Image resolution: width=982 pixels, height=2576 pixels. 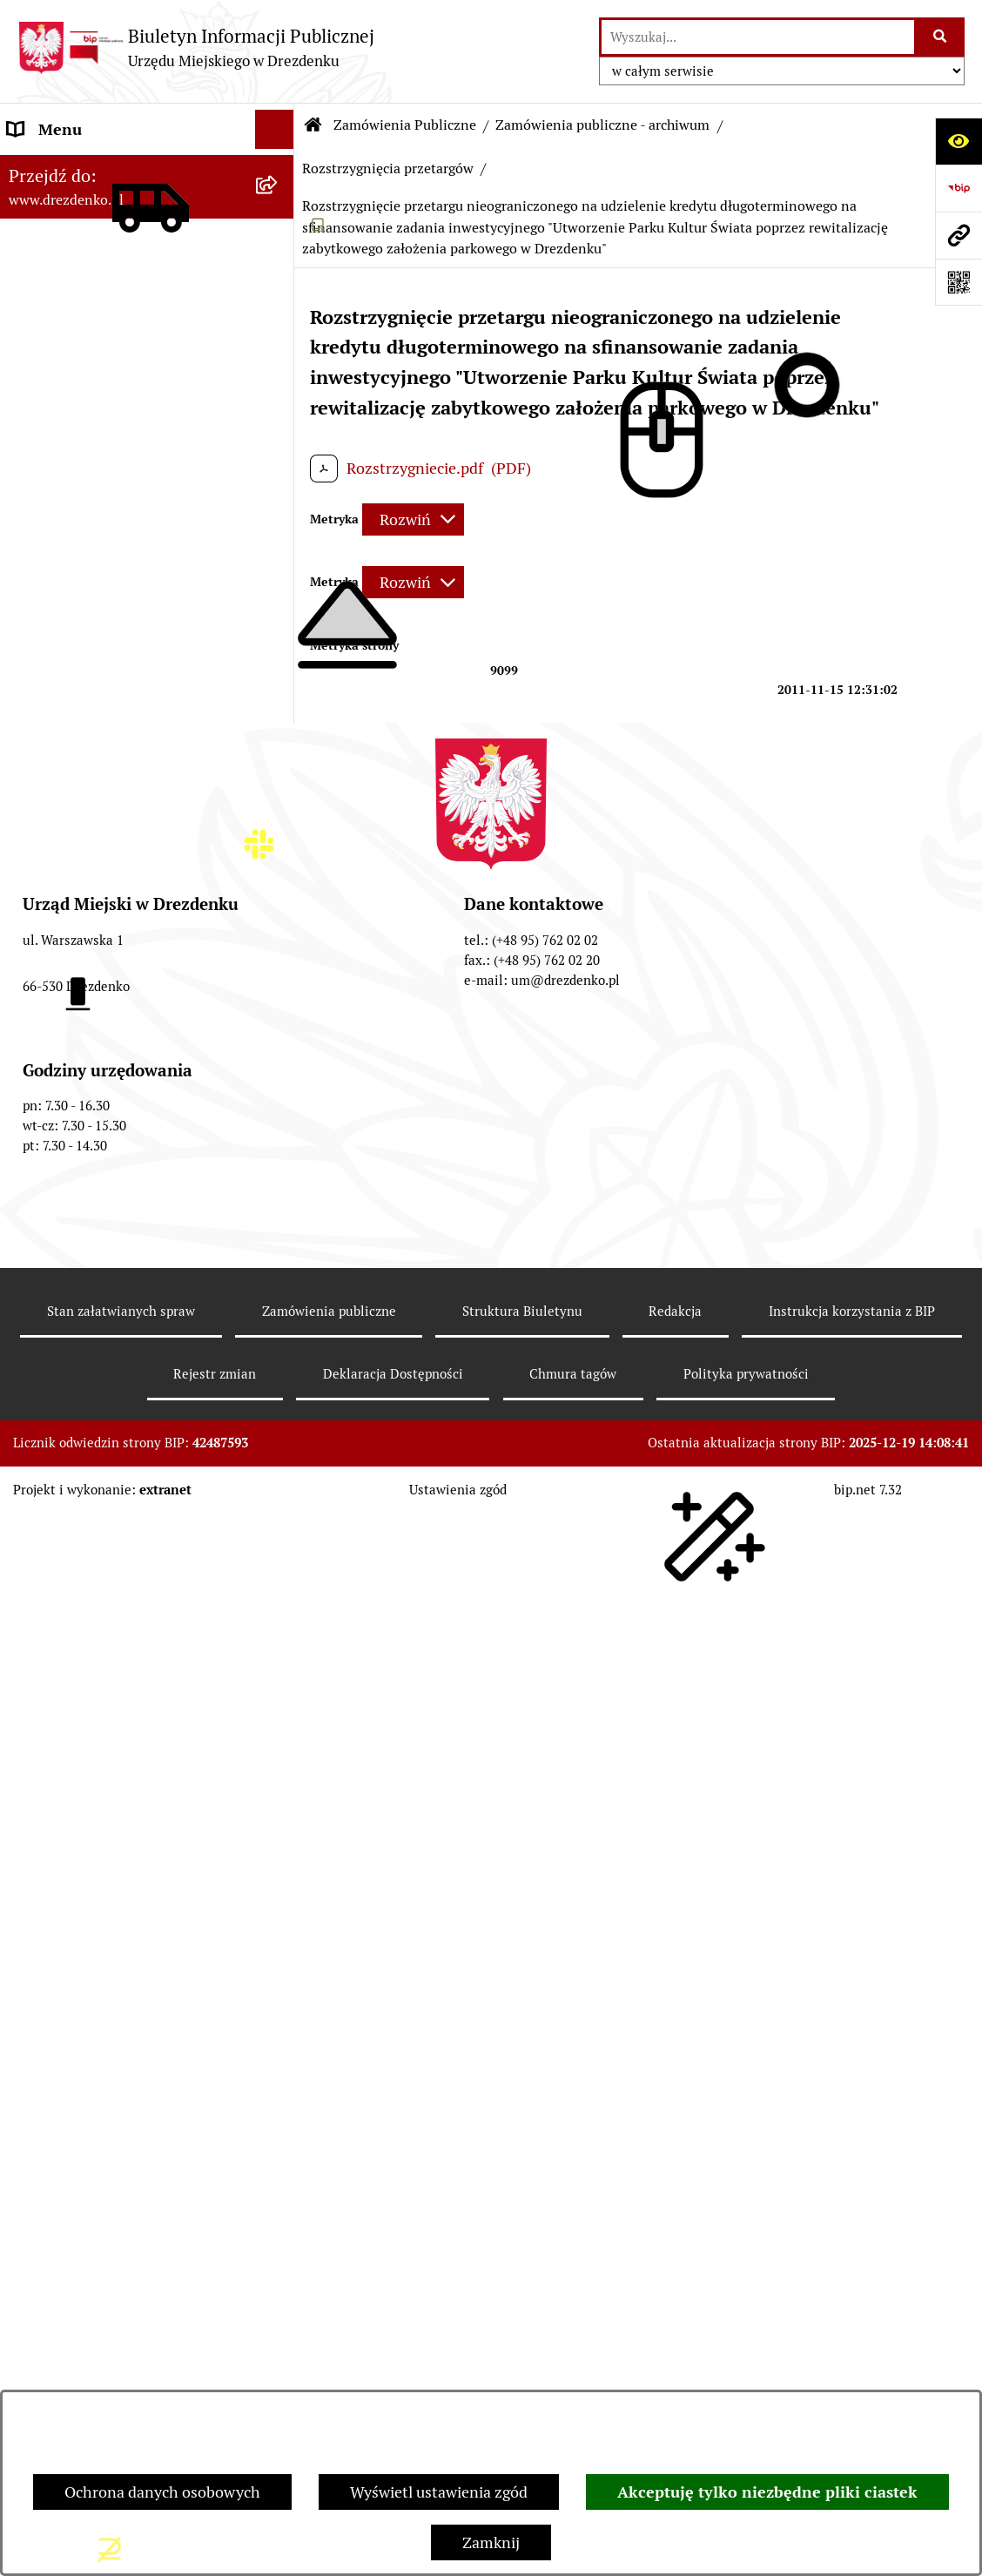 What do you see at coordinates (662, 440) in the screenshot?
I see `indicates middle mouse button click action` at bounding box center [662, 440].